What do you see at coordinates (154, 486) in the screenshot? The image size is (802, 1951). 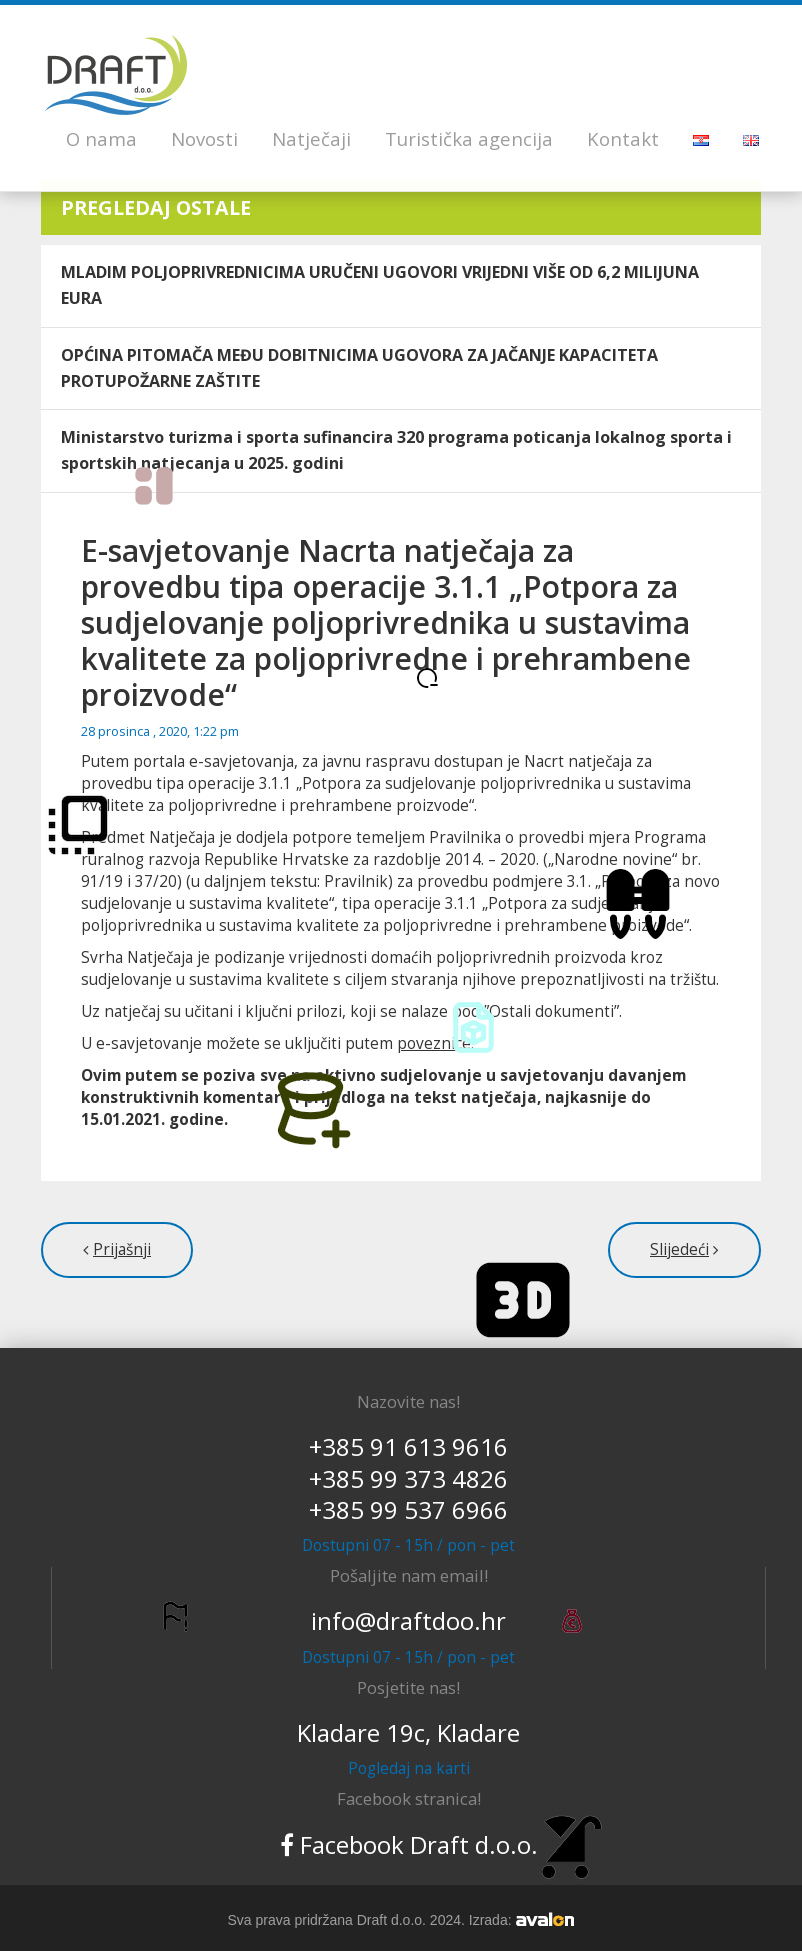 I see `switch to grid or layout view` at bounding box center [154, 486].